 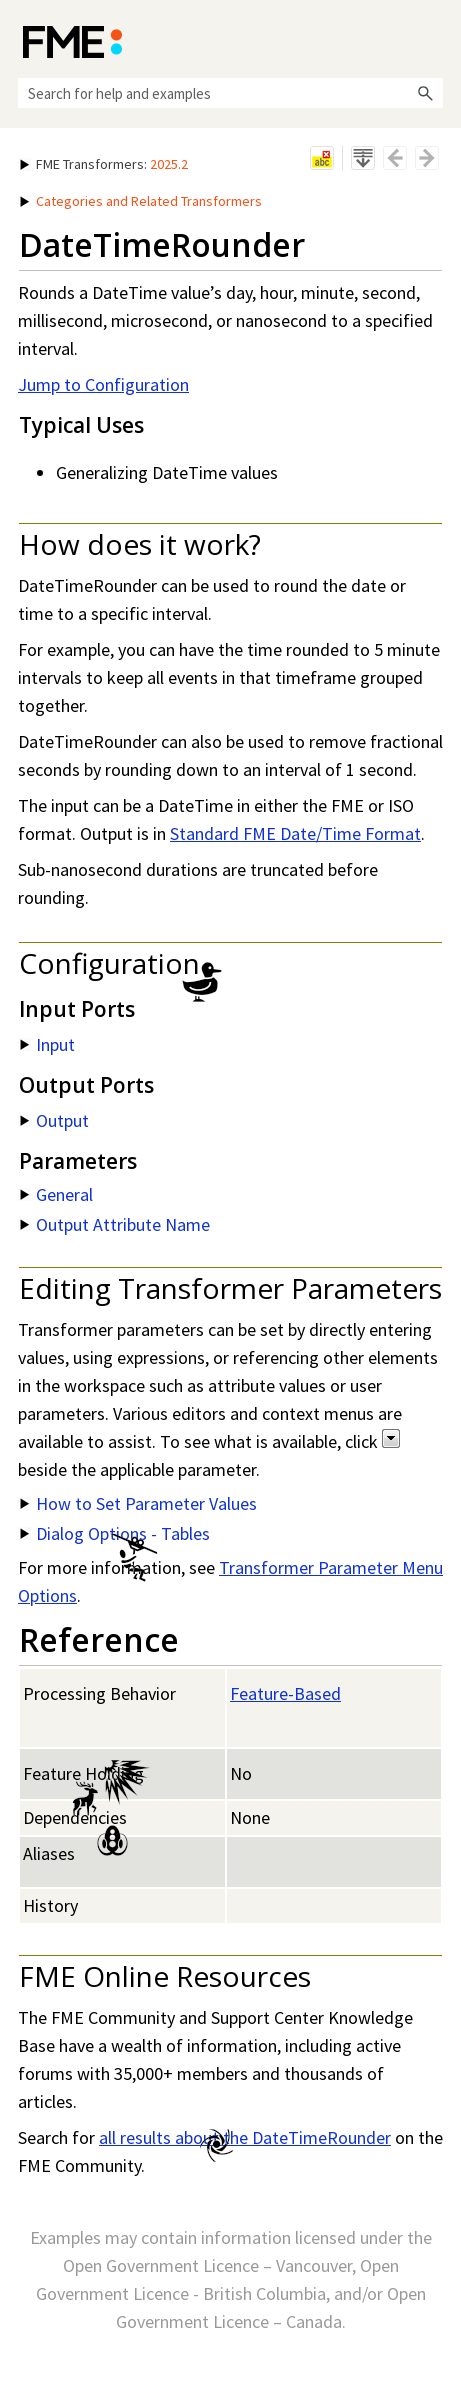 What do you see at coordinates (128, 1783) in the screenshot?
I see `toggle brightness or light mode` at bounding box center [128, 1783].